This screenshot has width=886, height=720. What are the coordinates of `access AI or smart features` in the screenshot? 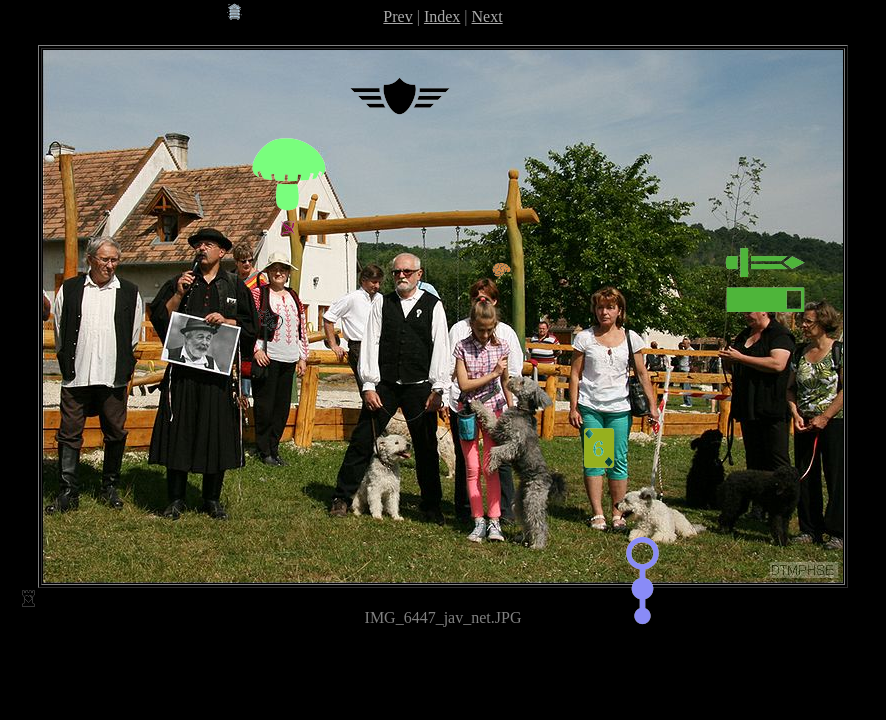 It's located at (501, 270).